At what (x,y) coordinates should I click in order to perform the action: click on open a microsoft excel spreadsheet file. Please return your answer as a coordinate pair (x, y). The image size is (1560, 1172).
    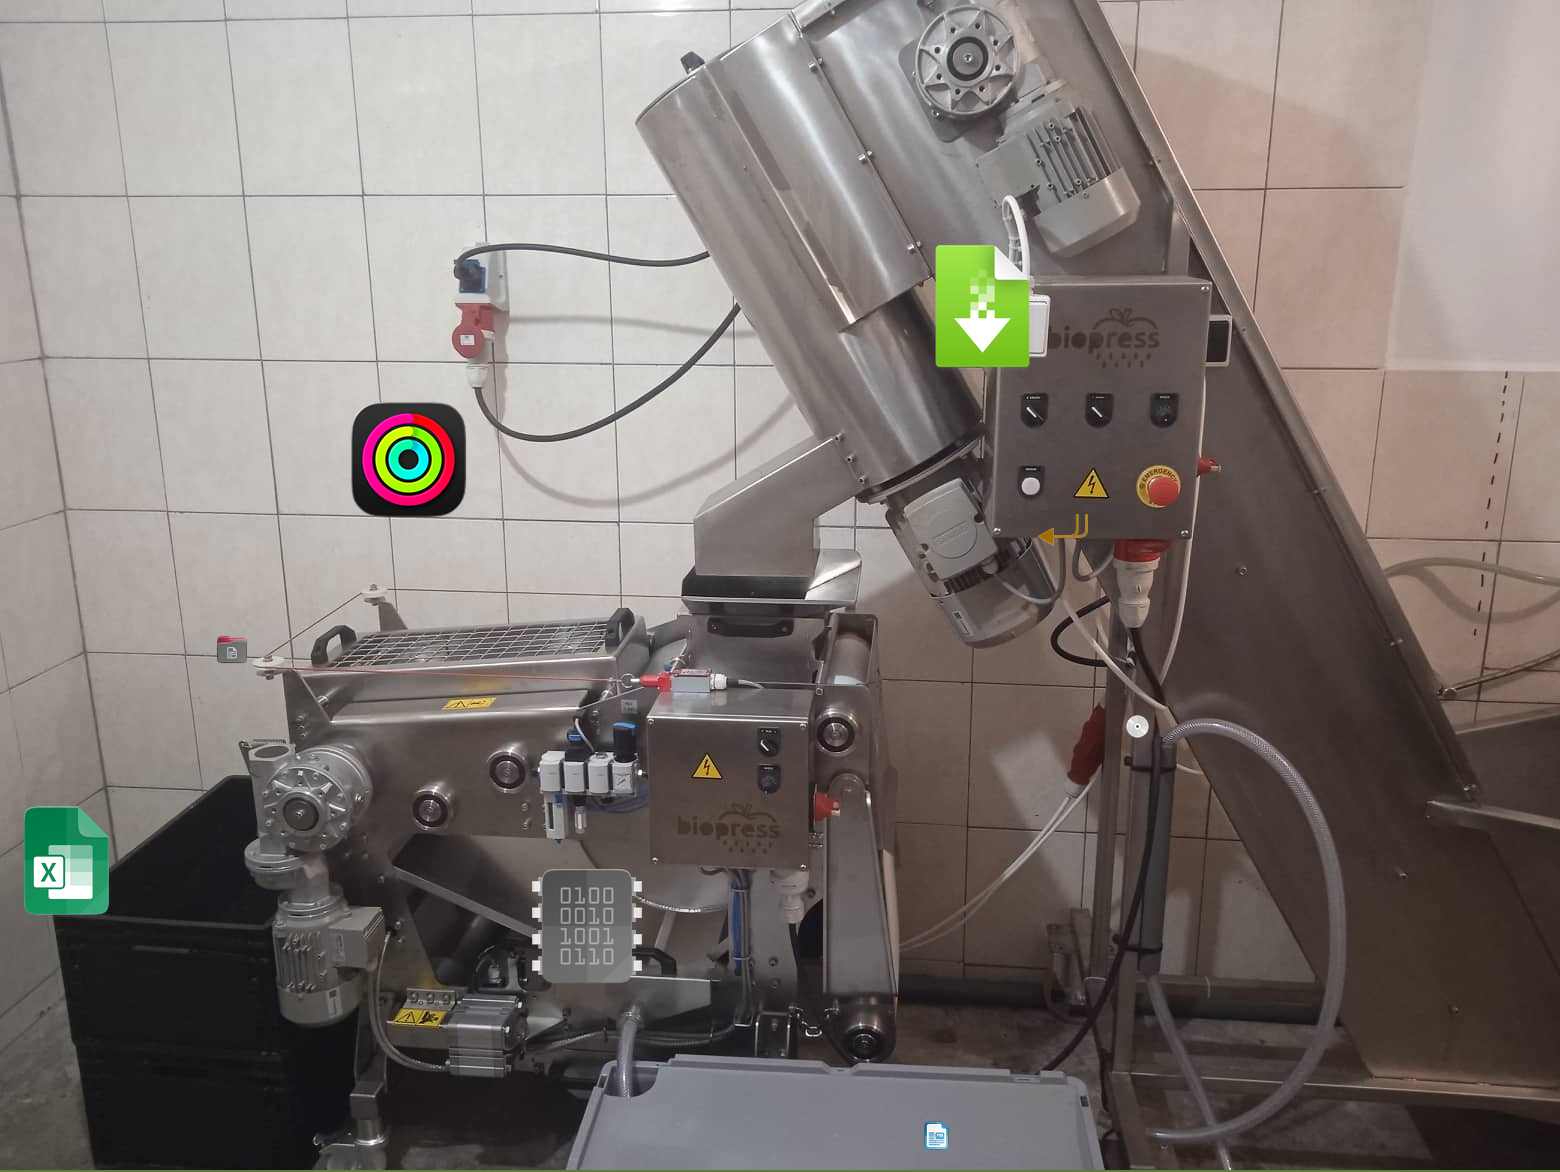
    Looking at the image, I should click on (66, 860).